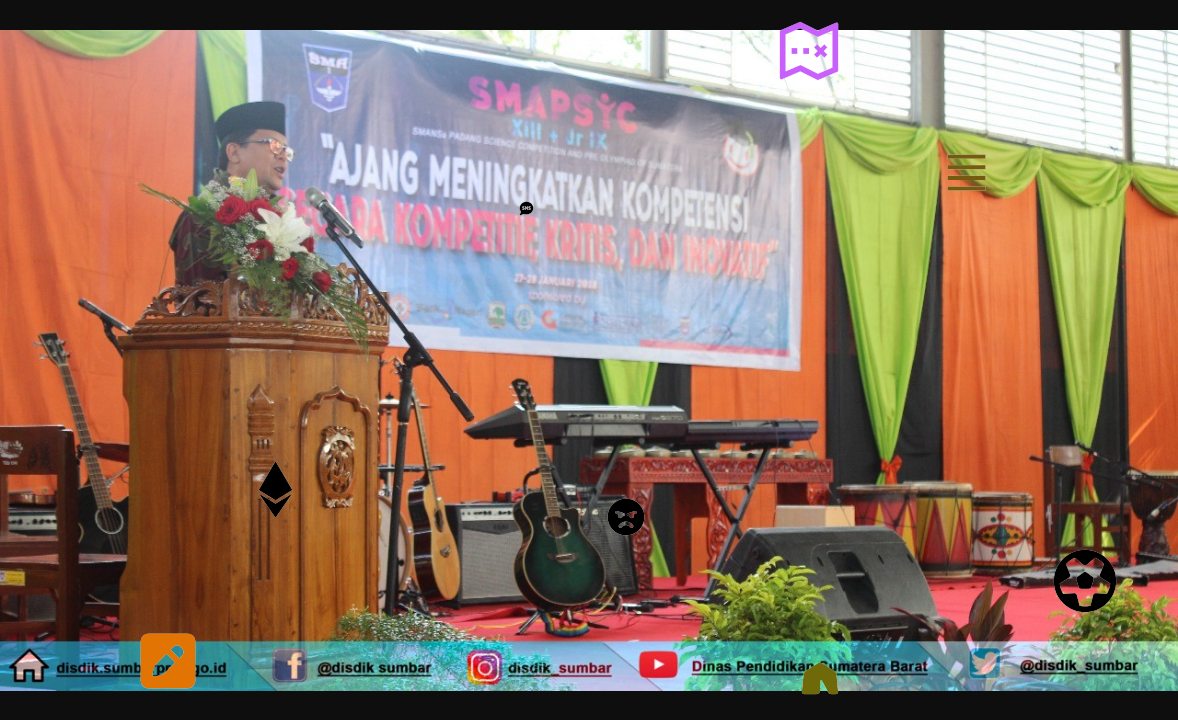 The height and width of the screenshot is (720, 1178). What do you see at coordinates (1085, 581) in the screenshot?
I see `access sports or football-related content` at bounding box center [1085, 581].